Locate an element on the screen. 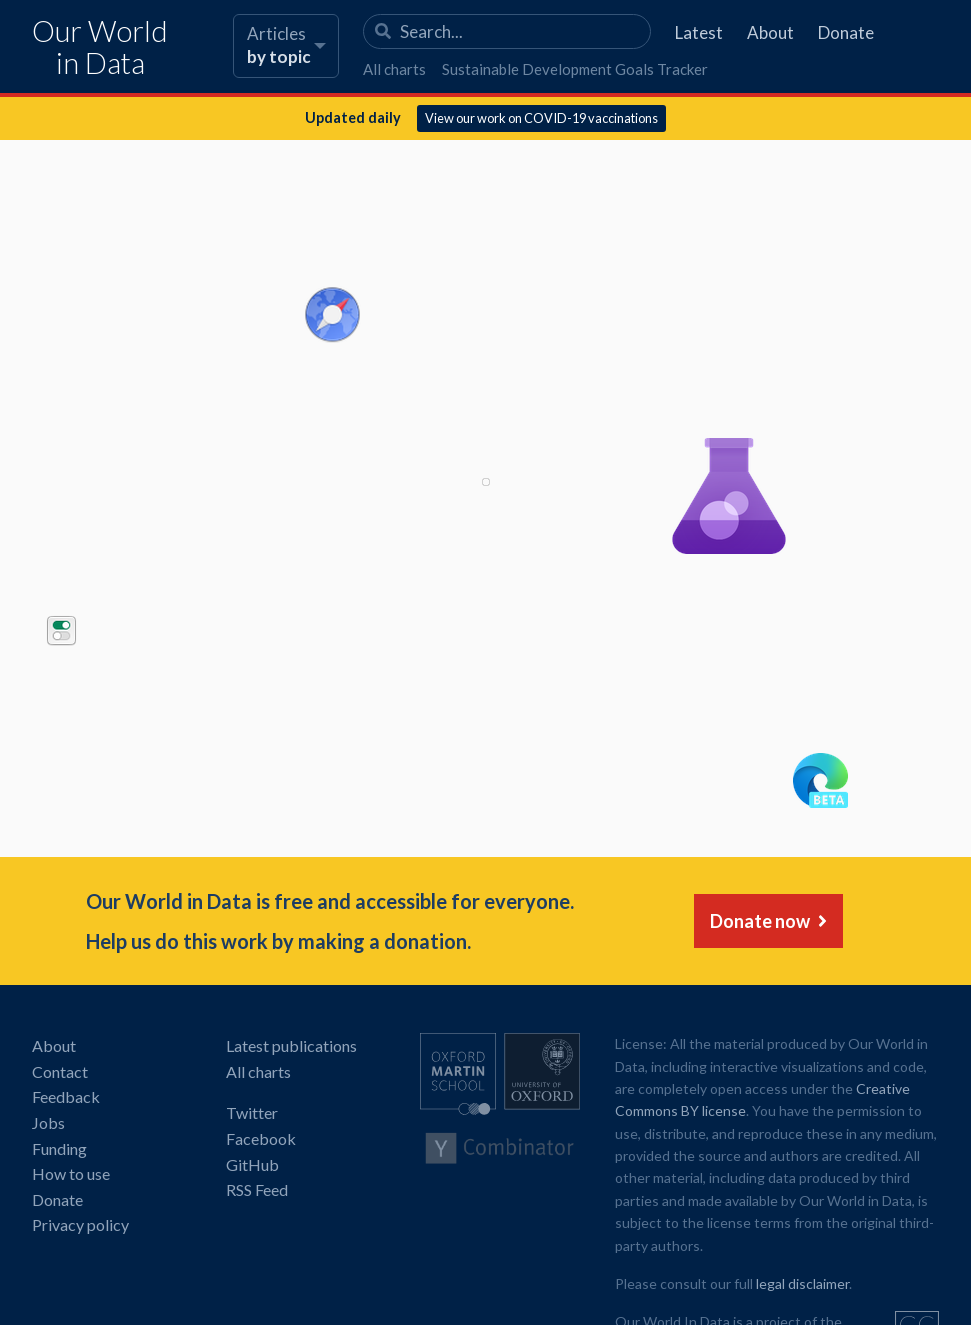  open test plans application is located at coordinates (729, 496).